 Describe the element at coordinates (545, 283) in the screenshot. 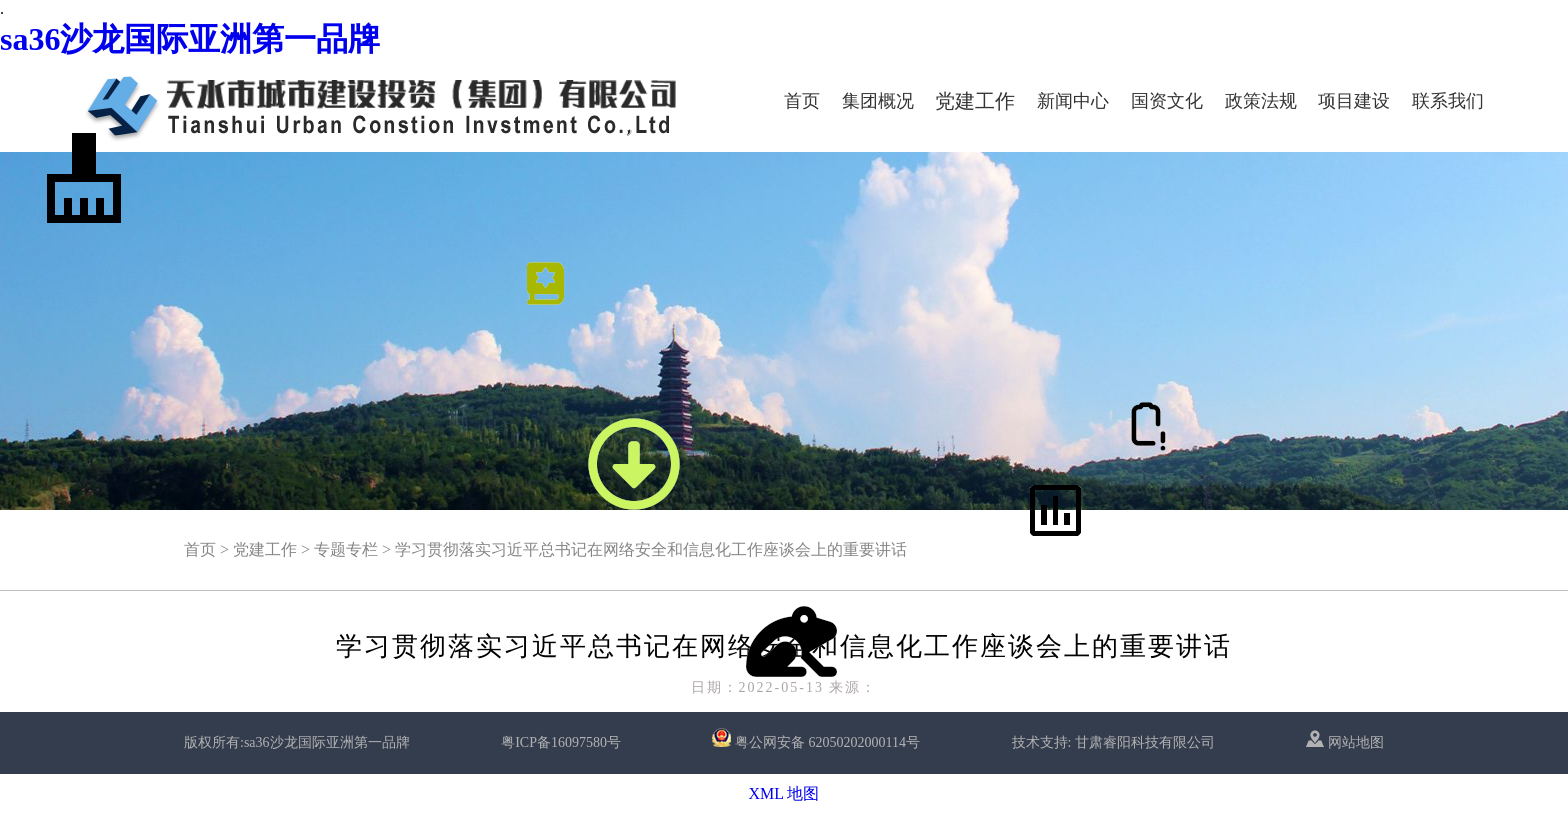

I see `access Jewish religious texts or scriptures` at that location.